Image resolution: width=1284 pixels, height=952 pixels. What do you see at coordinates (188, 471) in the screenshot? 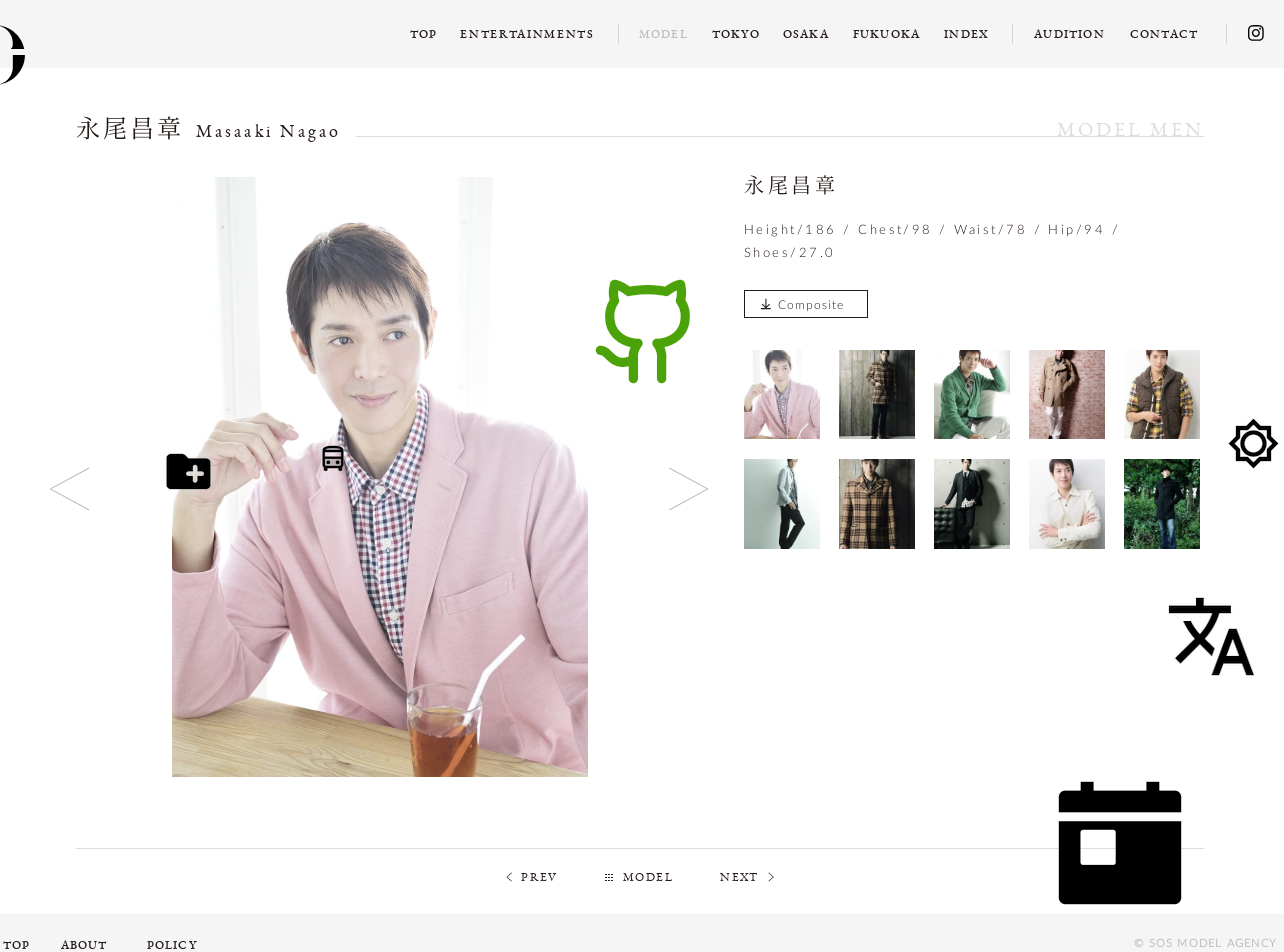
I see `create a new folder` at bounding box center [188, 471].